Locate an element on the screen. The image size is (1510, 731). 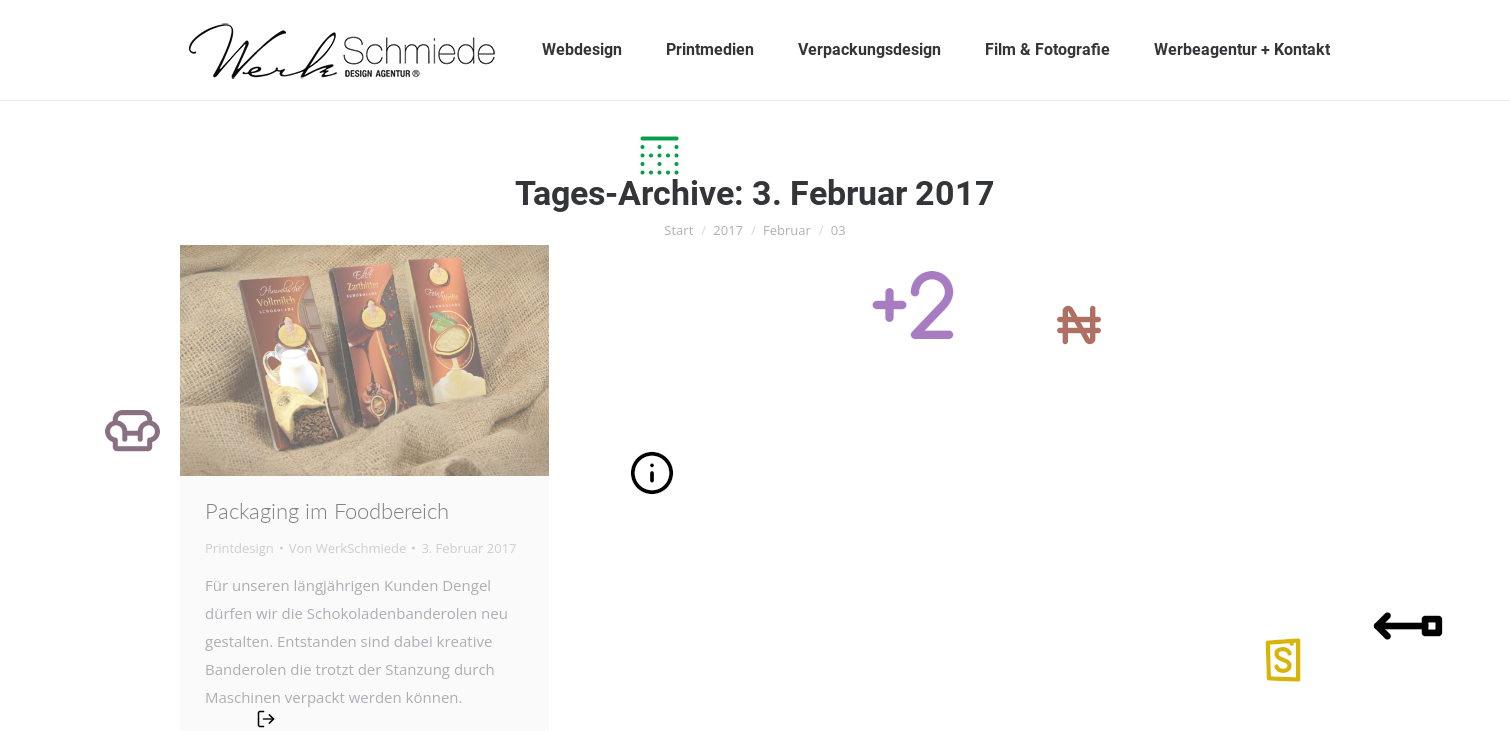
increase exposure by 2 stops is located at coordinates (915, 305).